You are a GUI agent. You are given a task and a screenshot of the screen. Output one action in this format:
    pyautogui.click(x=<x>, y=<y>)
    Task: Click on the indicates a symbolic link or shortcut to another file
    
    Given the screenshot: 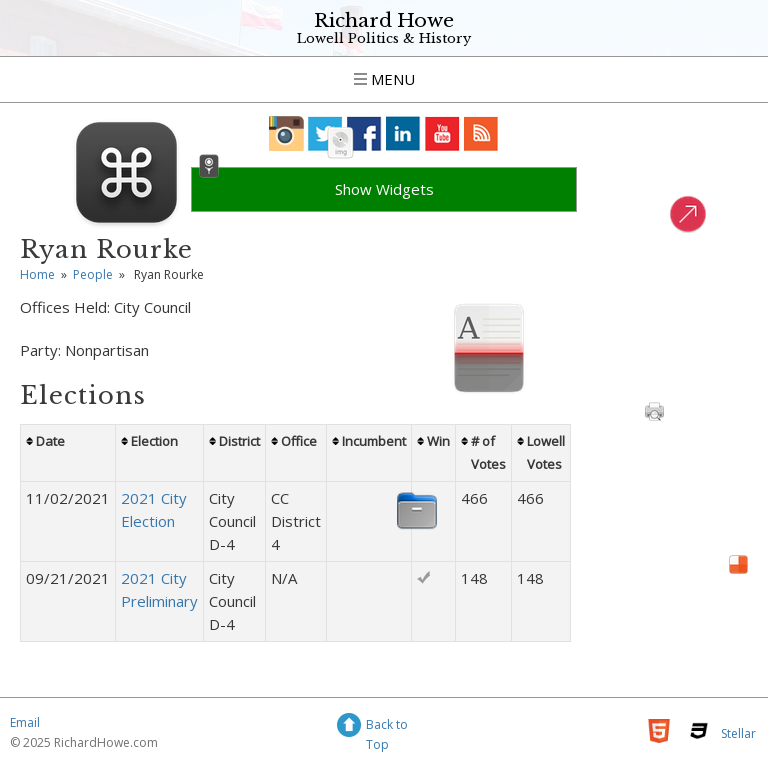 What is the action you would take?
    pyautogui.click(x=688, y=214)
    